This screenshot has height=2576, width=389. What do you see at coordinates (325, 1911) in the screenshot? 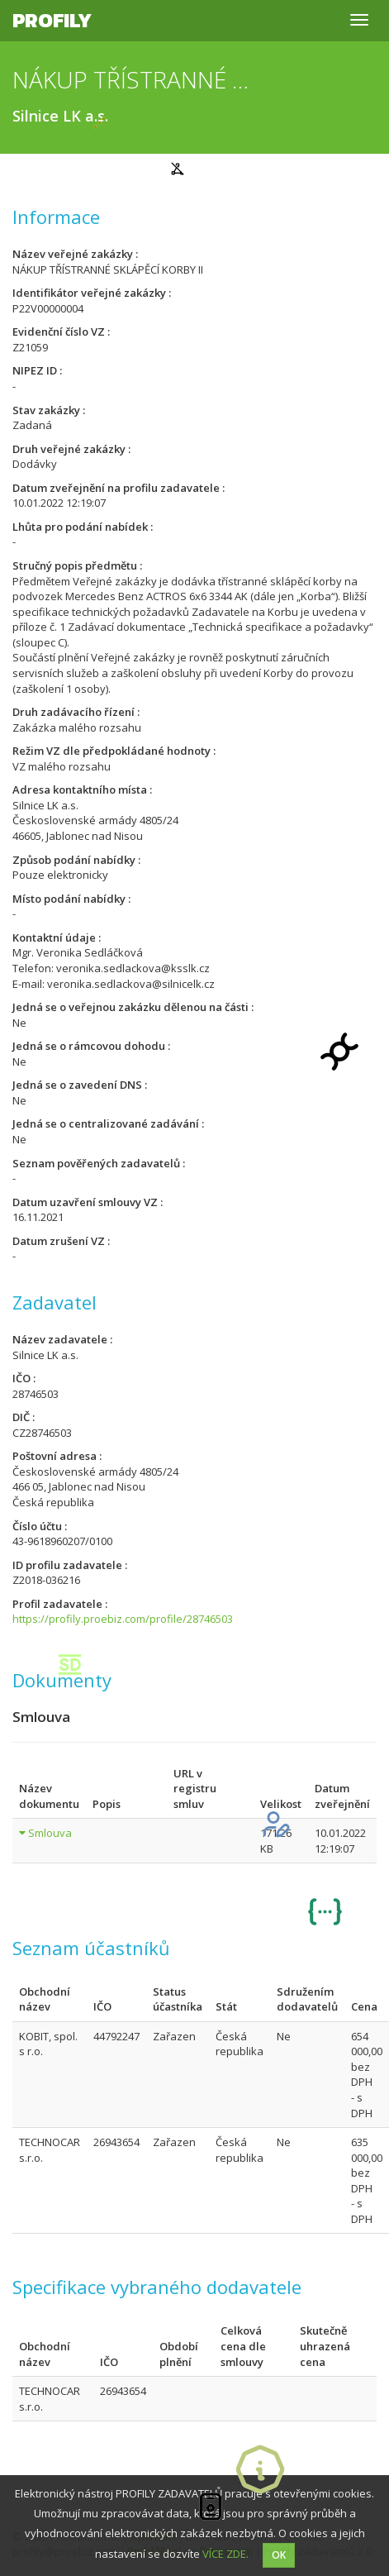
I see `view code snippets or embedded content` at bounding box center [325, 1911].